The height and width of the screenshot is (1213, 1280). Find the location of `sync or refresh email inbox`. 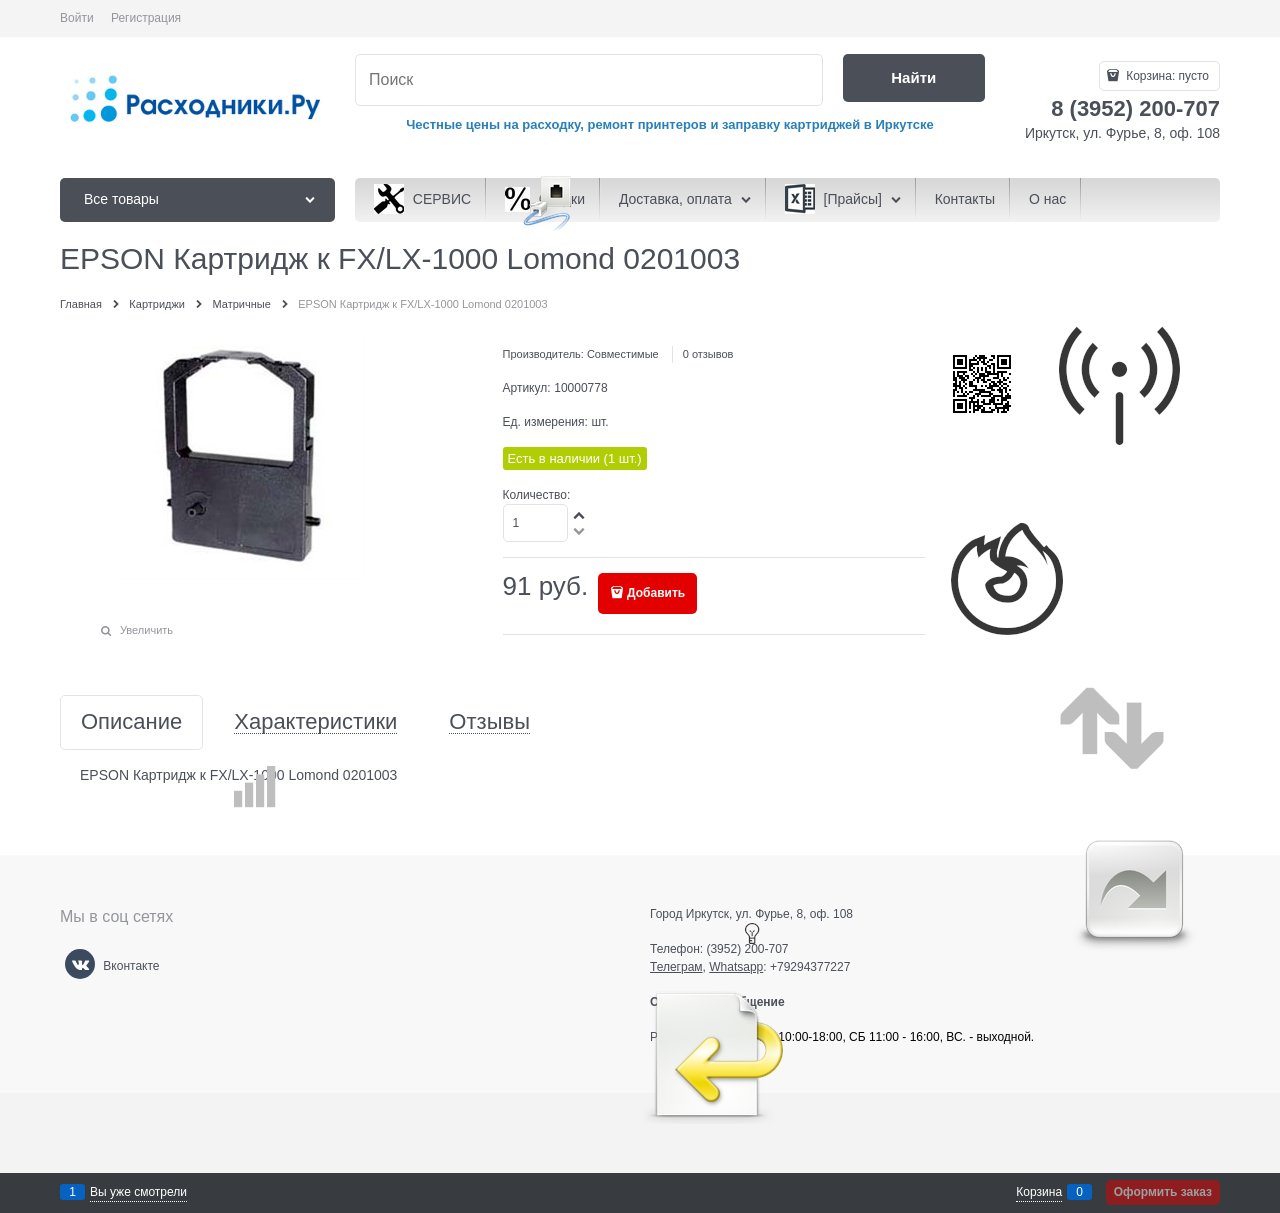

sync or refresh email inbox is located at coordinates (1112, 732).